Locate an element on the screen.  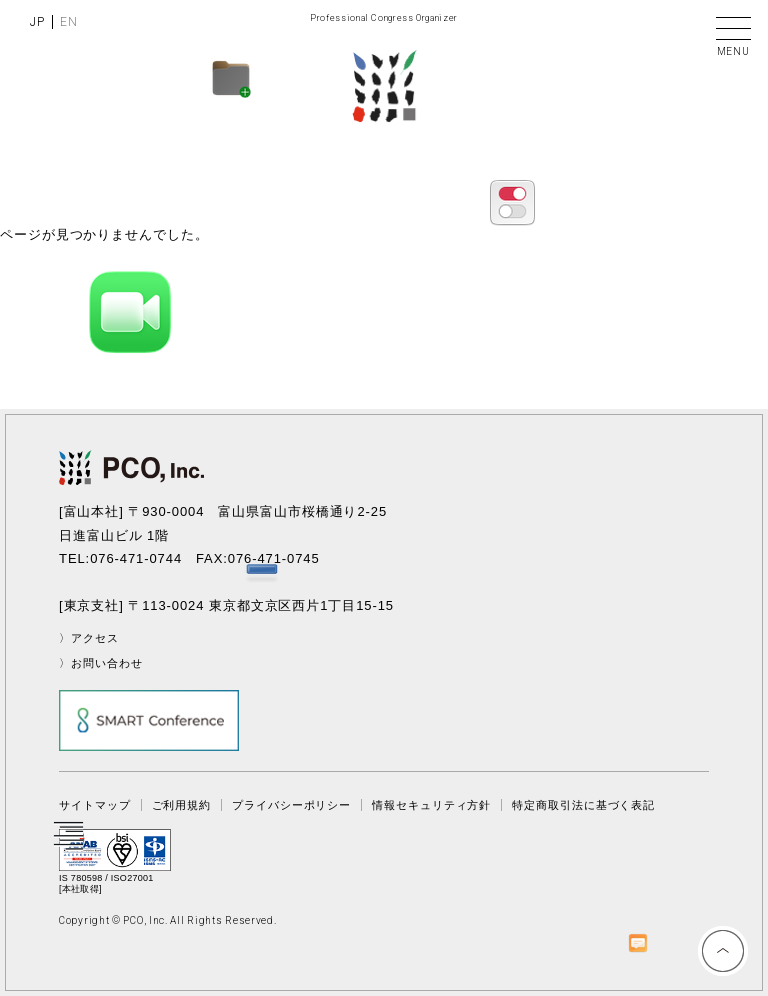
open empathy messaging app is located at coordinates (638, 943).